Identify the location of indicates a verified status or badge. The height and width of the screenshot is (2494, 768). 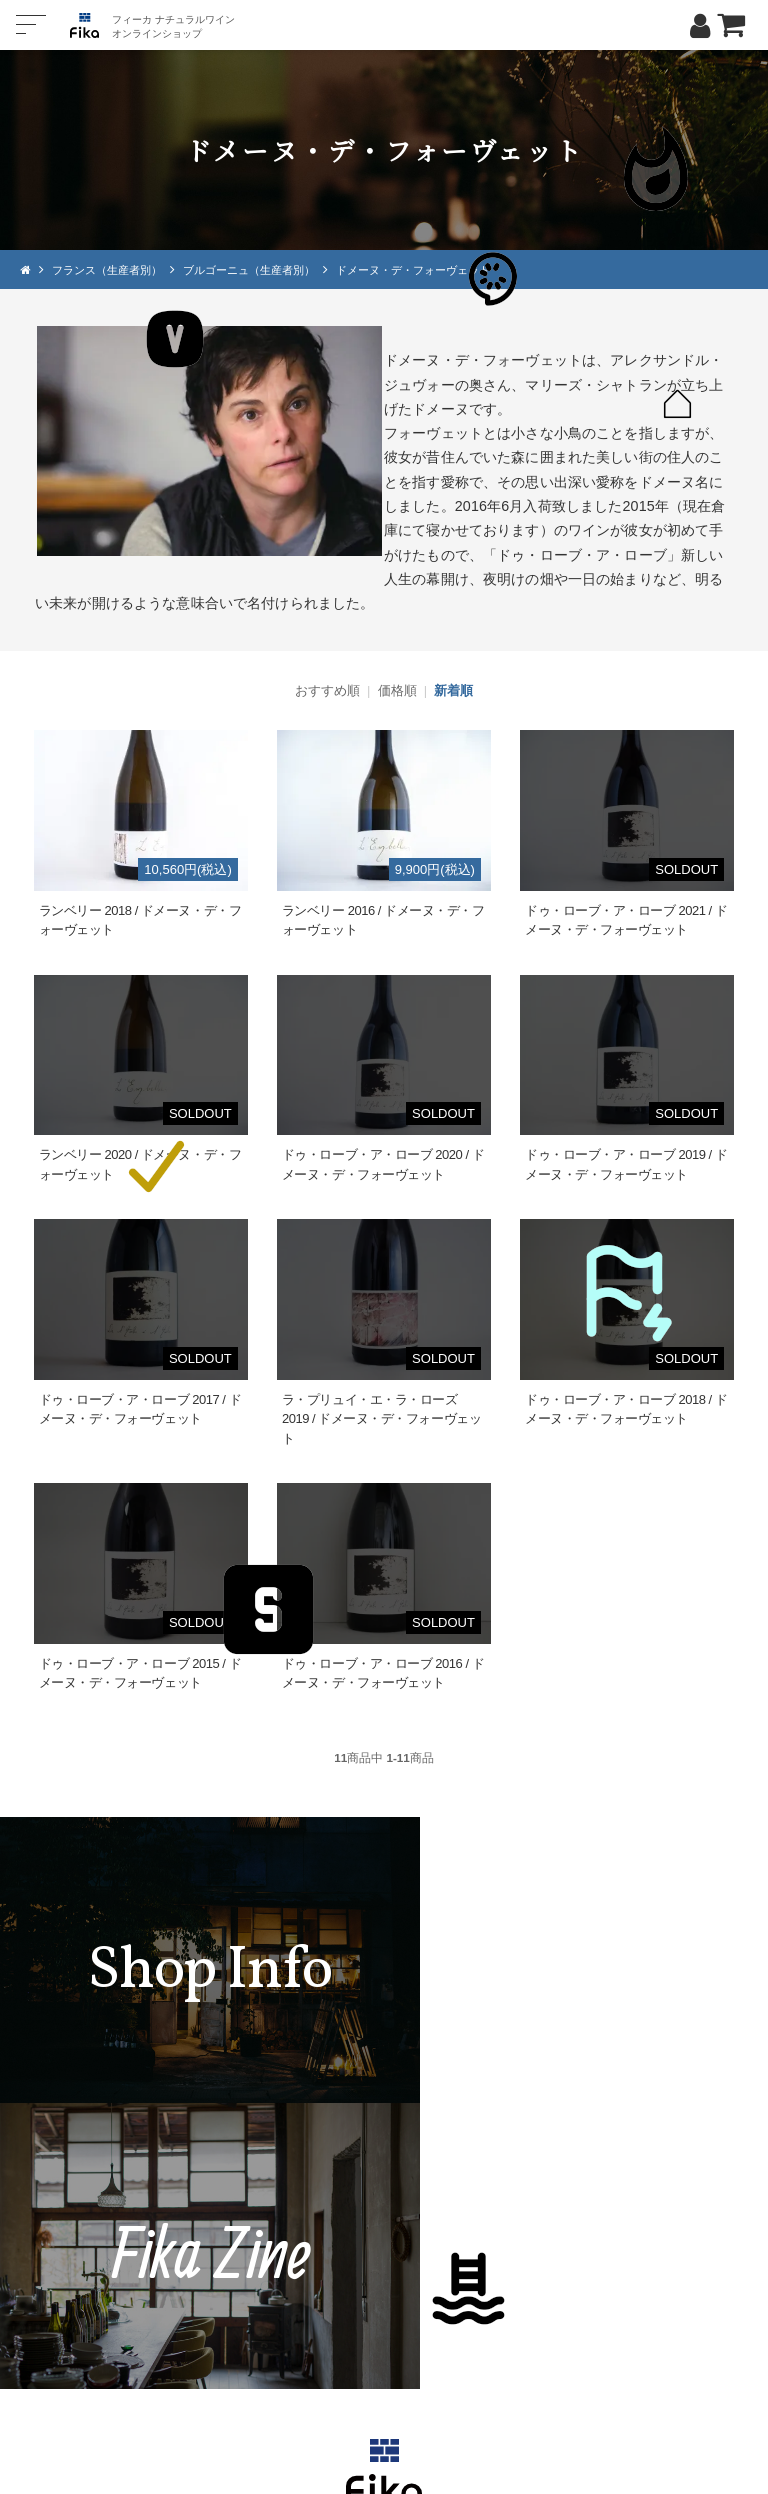
(175, 339).